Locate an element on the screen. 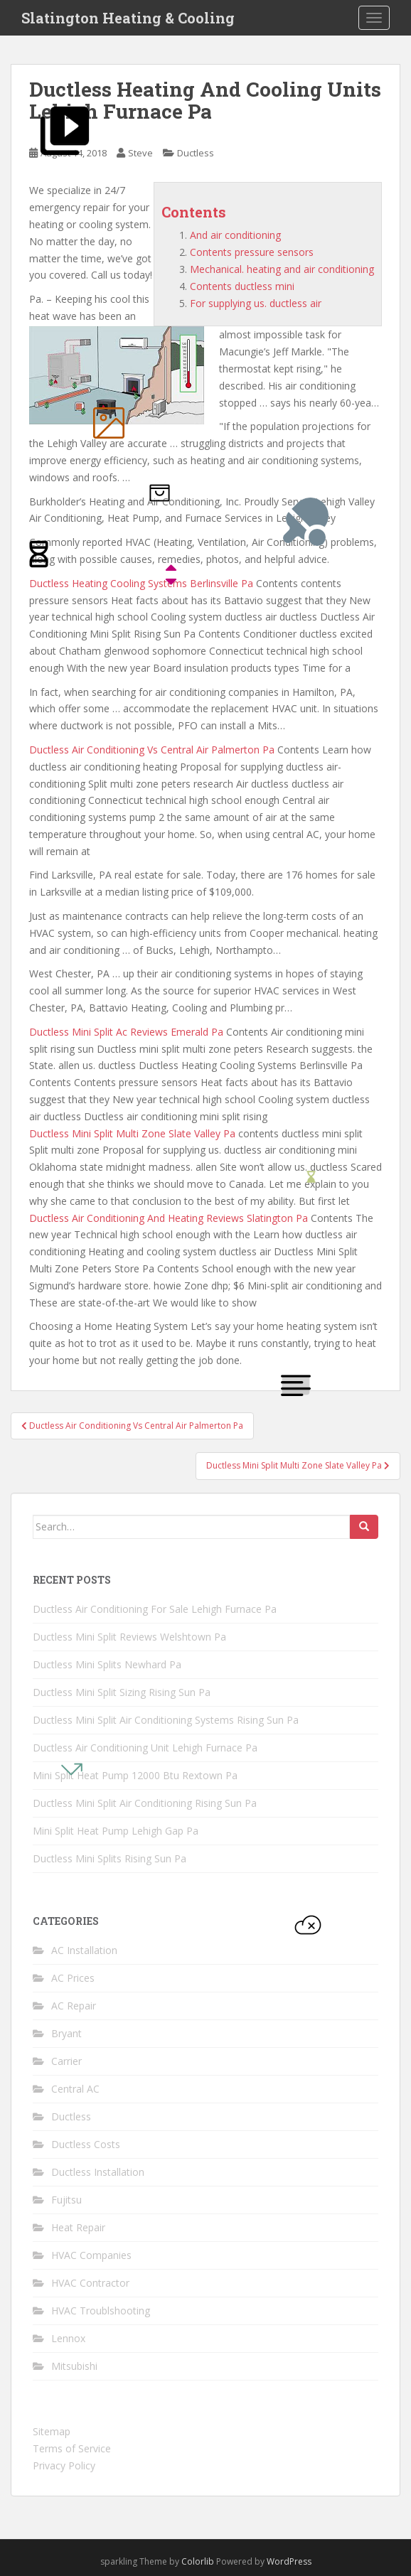 The image size is (411, 2576). align text to the left is located at coordinates (296, 1386).